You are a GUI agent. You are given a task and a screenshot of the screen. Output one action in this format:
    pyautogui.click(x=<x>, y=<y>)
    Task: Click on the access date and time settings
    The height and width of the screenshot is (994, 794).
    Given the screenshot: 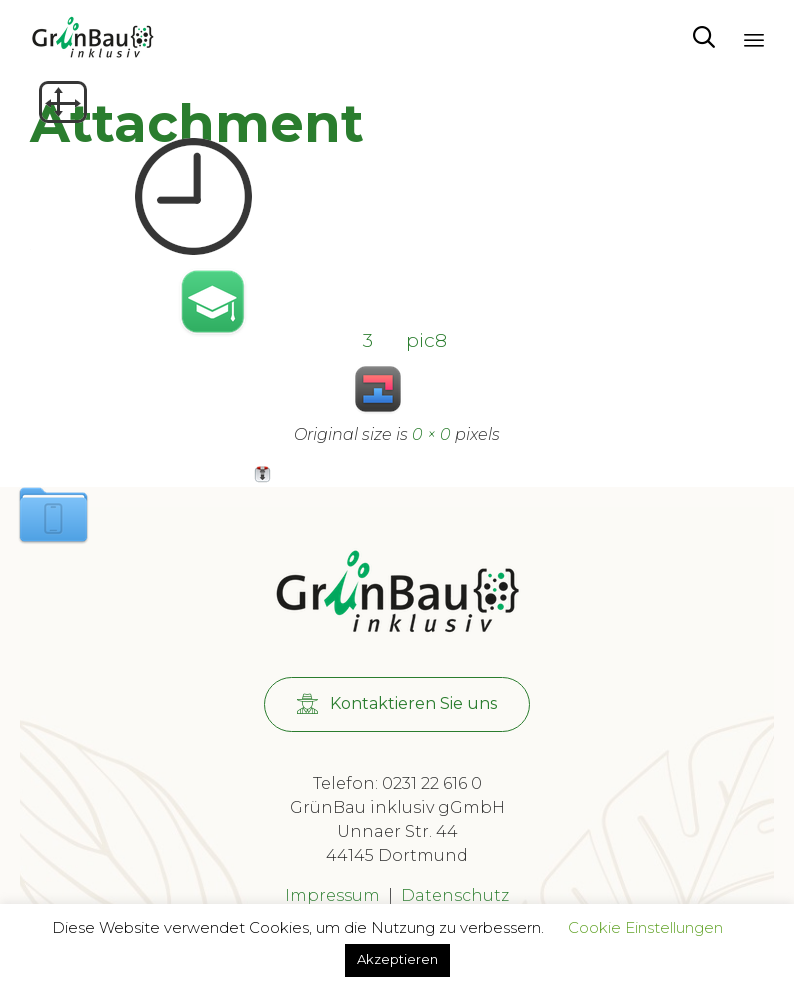 What is the action you would take?
    pyautogui.click(x=193, y=196)
    